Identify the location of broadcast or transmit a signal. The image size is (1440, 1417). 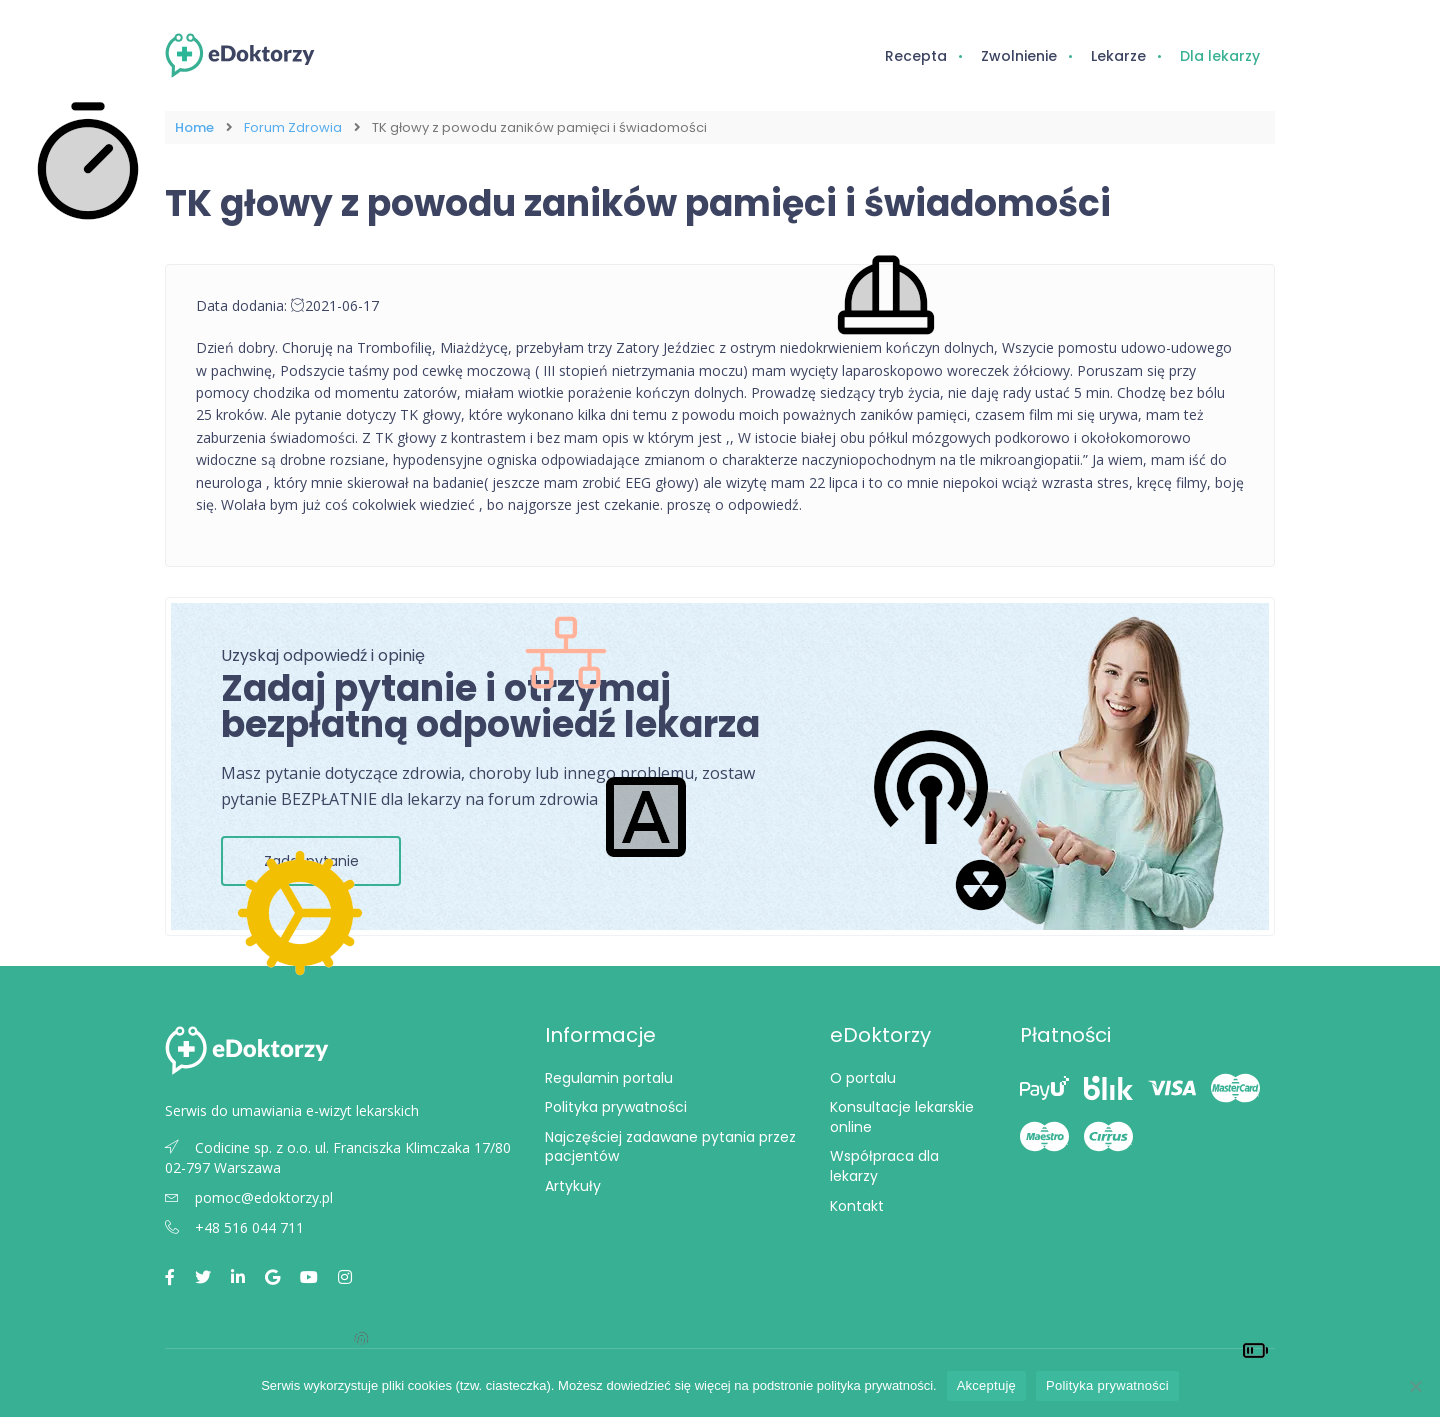
(931, 787).